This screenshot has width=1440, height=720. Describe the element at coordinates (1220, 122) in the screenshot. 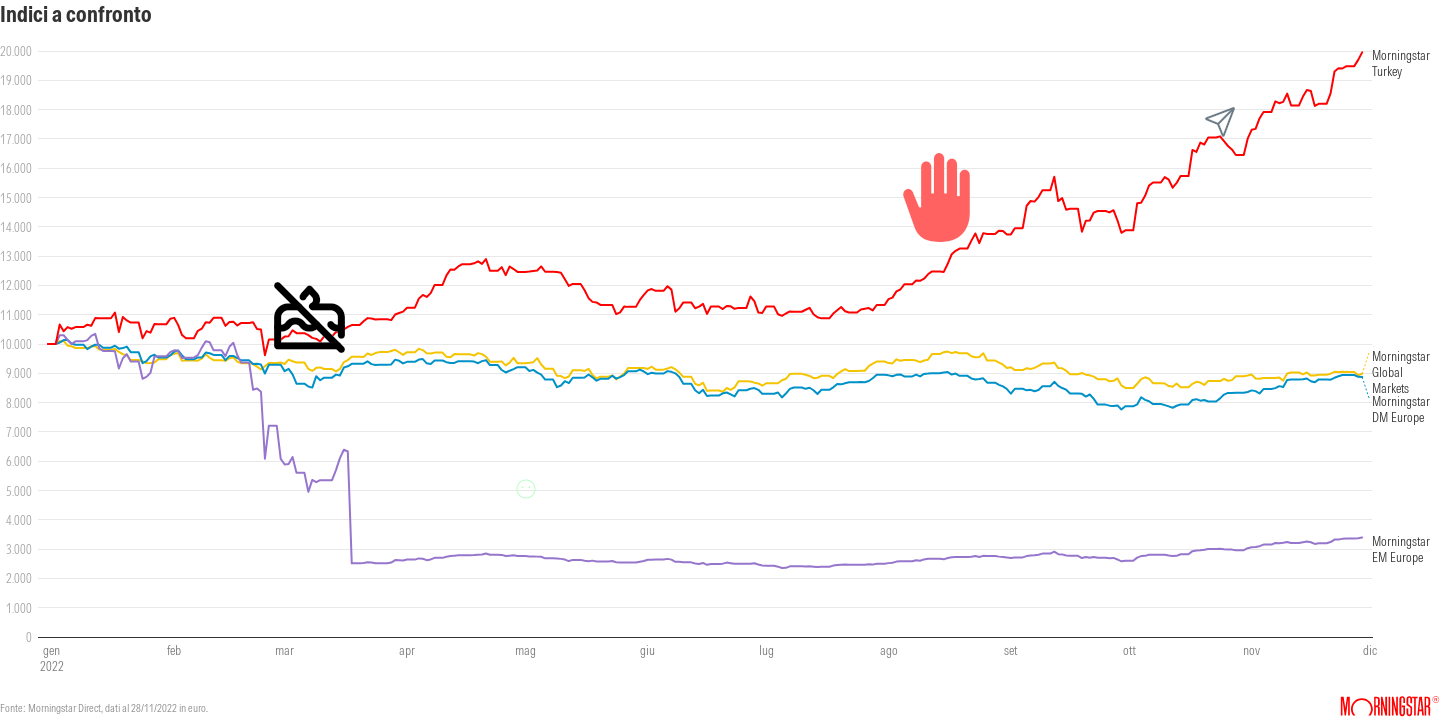

I see `send a message` at that location.